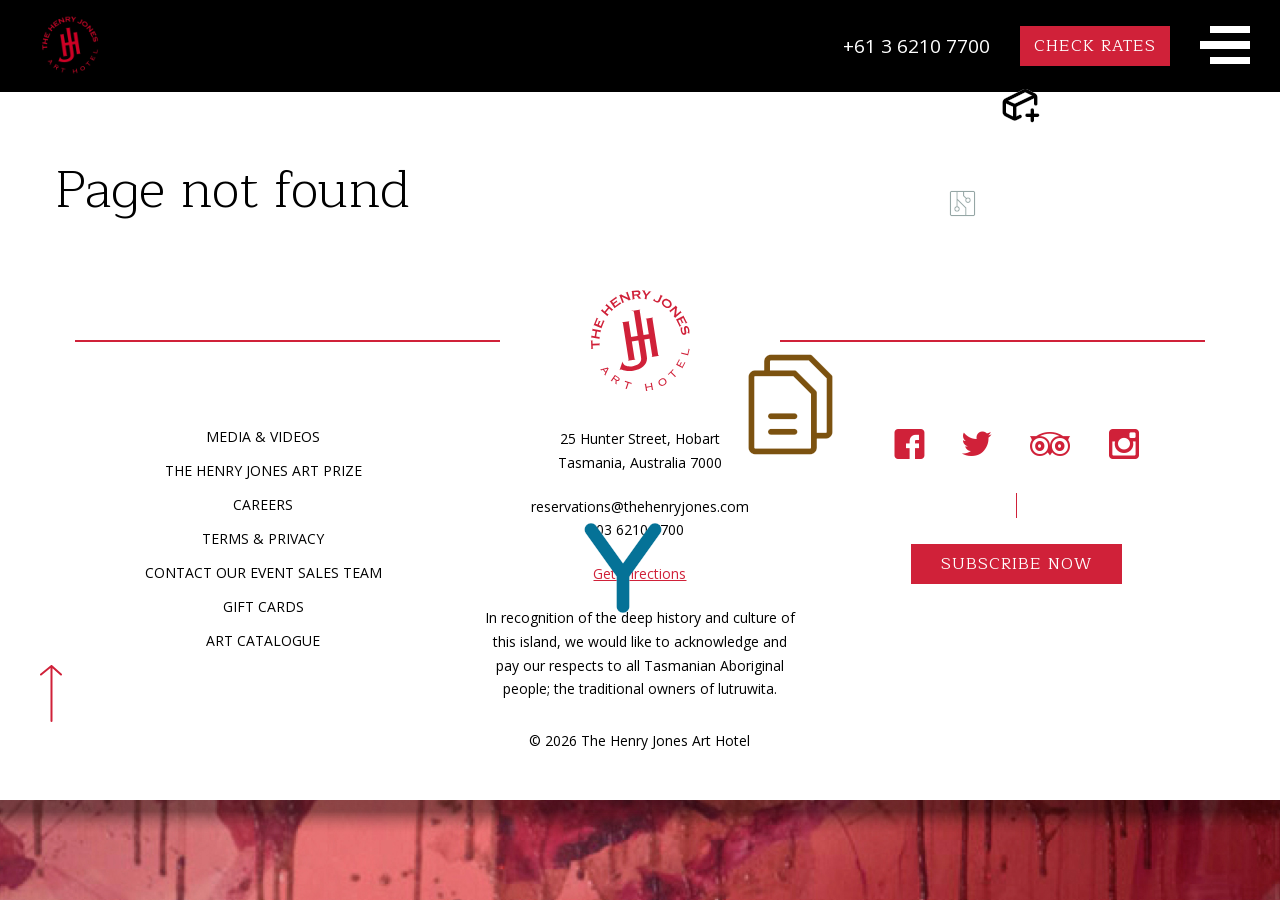 The width and height of the screenshot is (1280, 900). Describe the element at coordinates (623, 568) in the screenshot. I see `represents the letter Y in text or labeling` at that location.